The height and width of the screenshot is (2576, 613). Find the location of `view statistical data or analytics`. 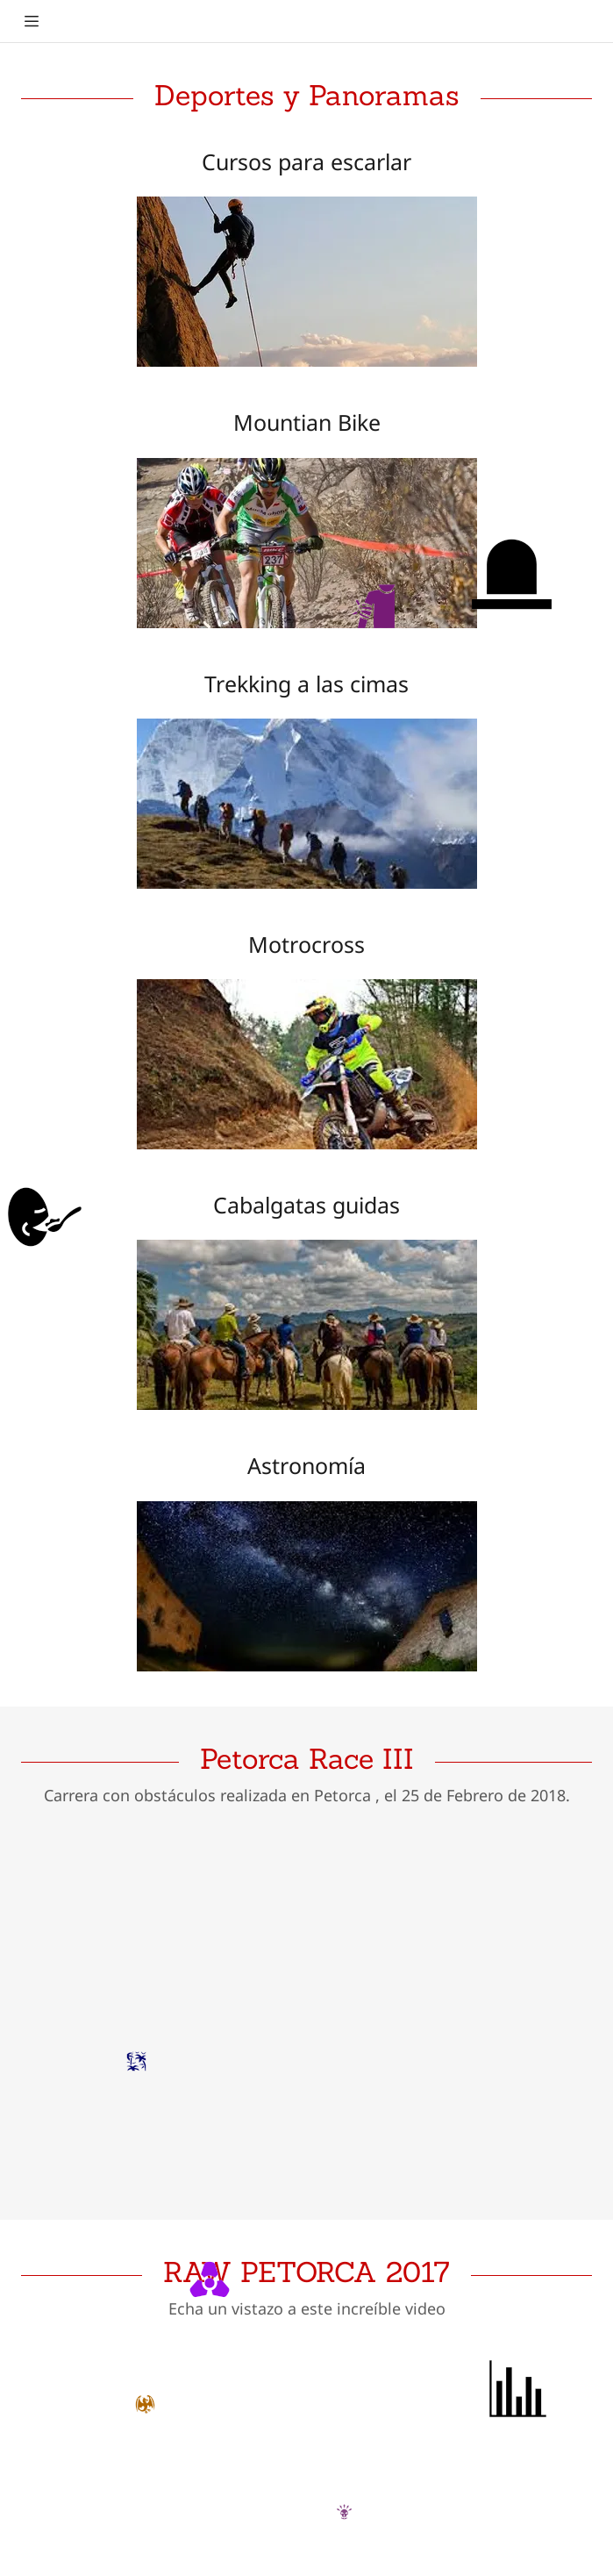

view statistical data or analytics is located at coordinates (517, 2388).